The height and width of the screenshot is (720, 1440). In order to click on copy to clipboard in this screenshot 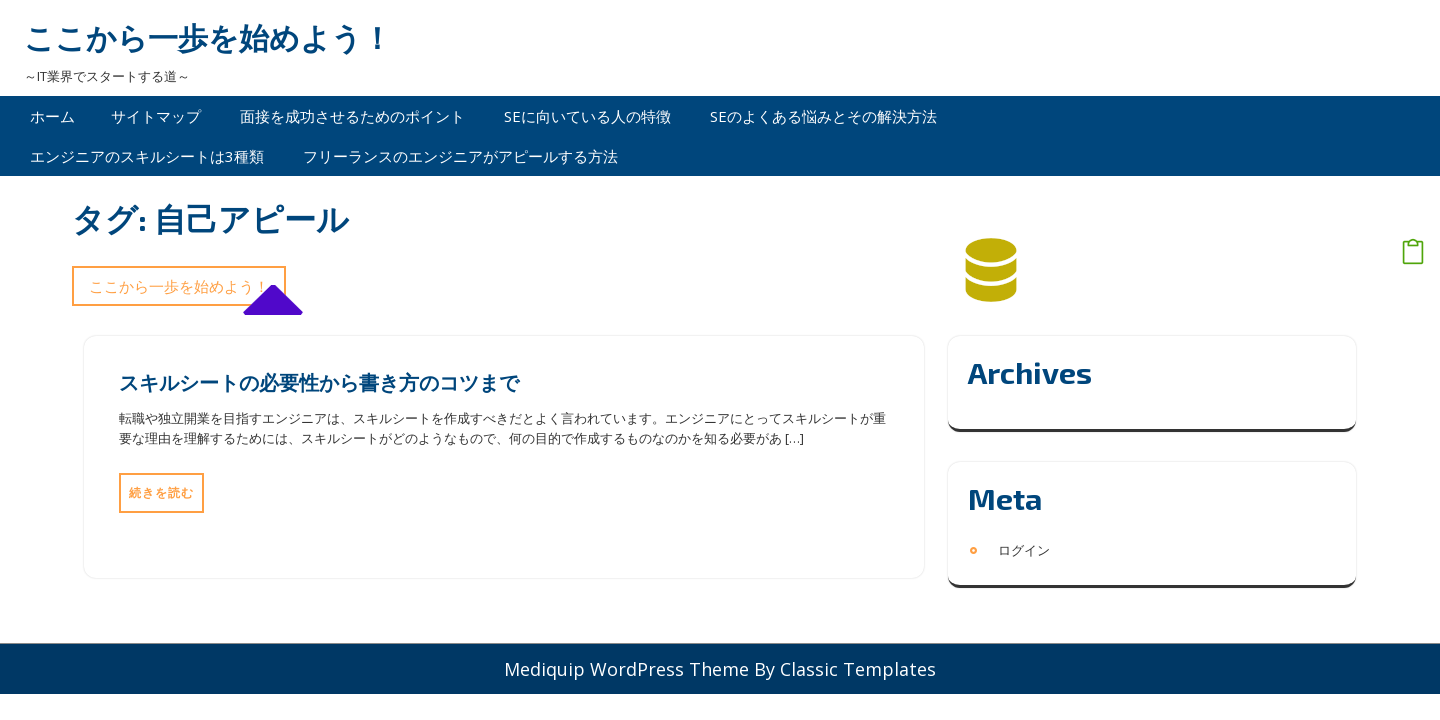, I will do `click(1413, 252)`.